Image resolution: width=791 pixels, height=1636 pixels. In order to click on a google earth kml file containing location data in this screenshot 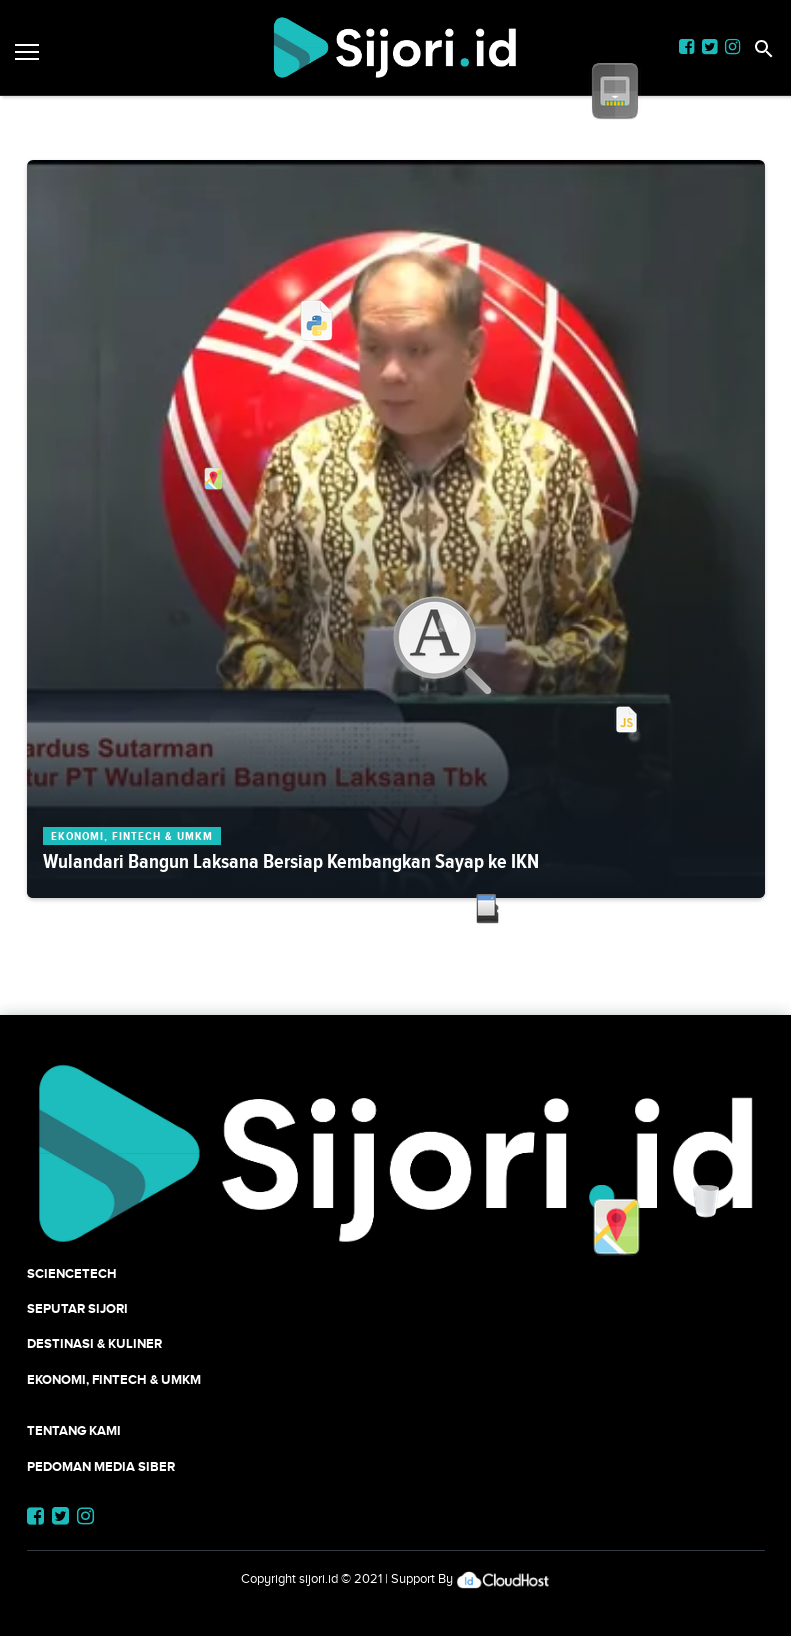, I will do `click(616, 1226)`.